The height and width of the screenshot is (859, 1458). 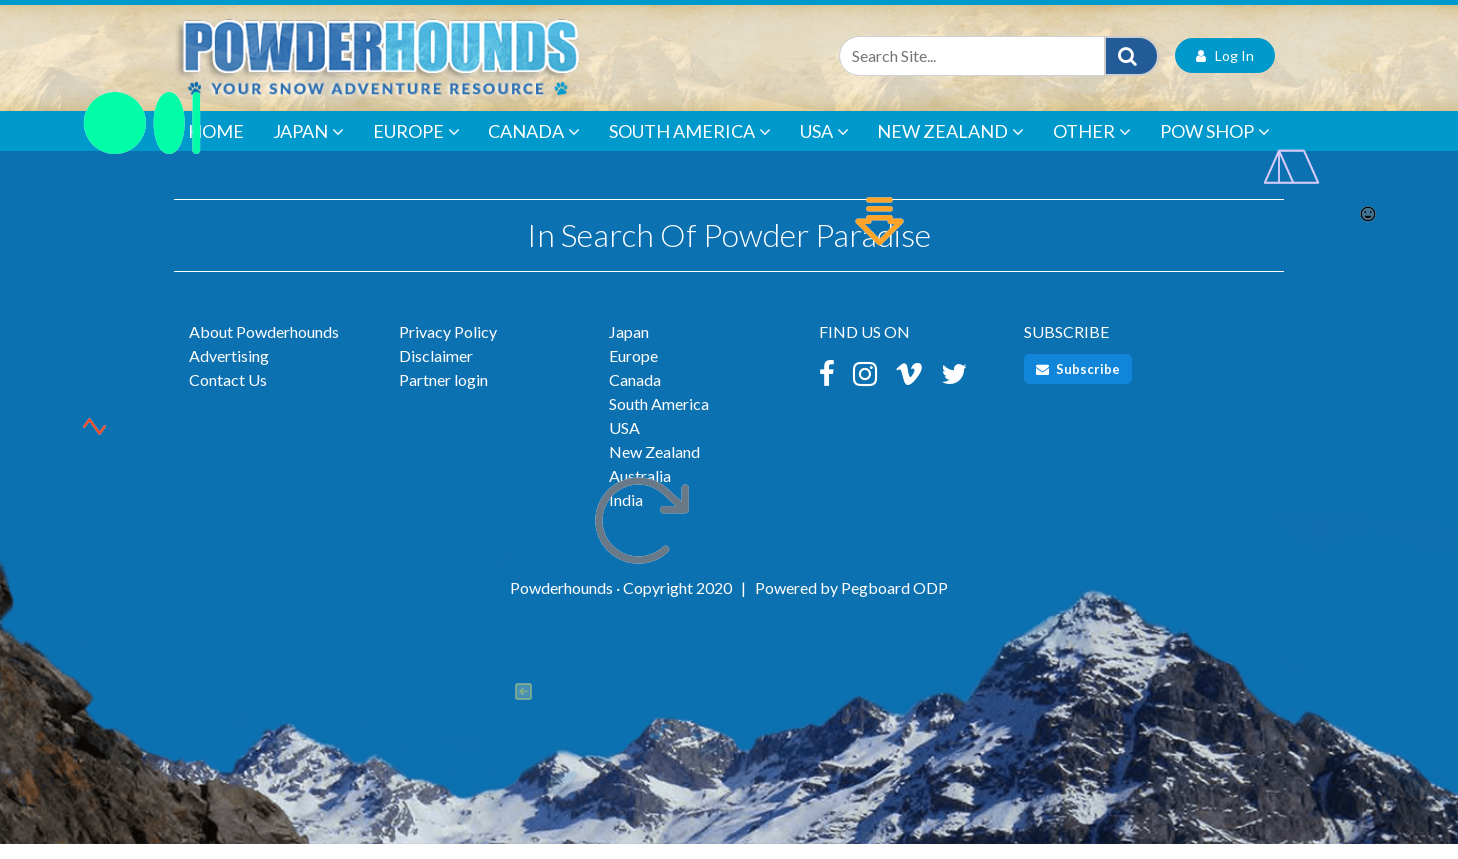 What do you see at coordinates (1291, 168) in the screenshot?
I see `access camping or outdoor activity options` at bounding box center [1291, 168].